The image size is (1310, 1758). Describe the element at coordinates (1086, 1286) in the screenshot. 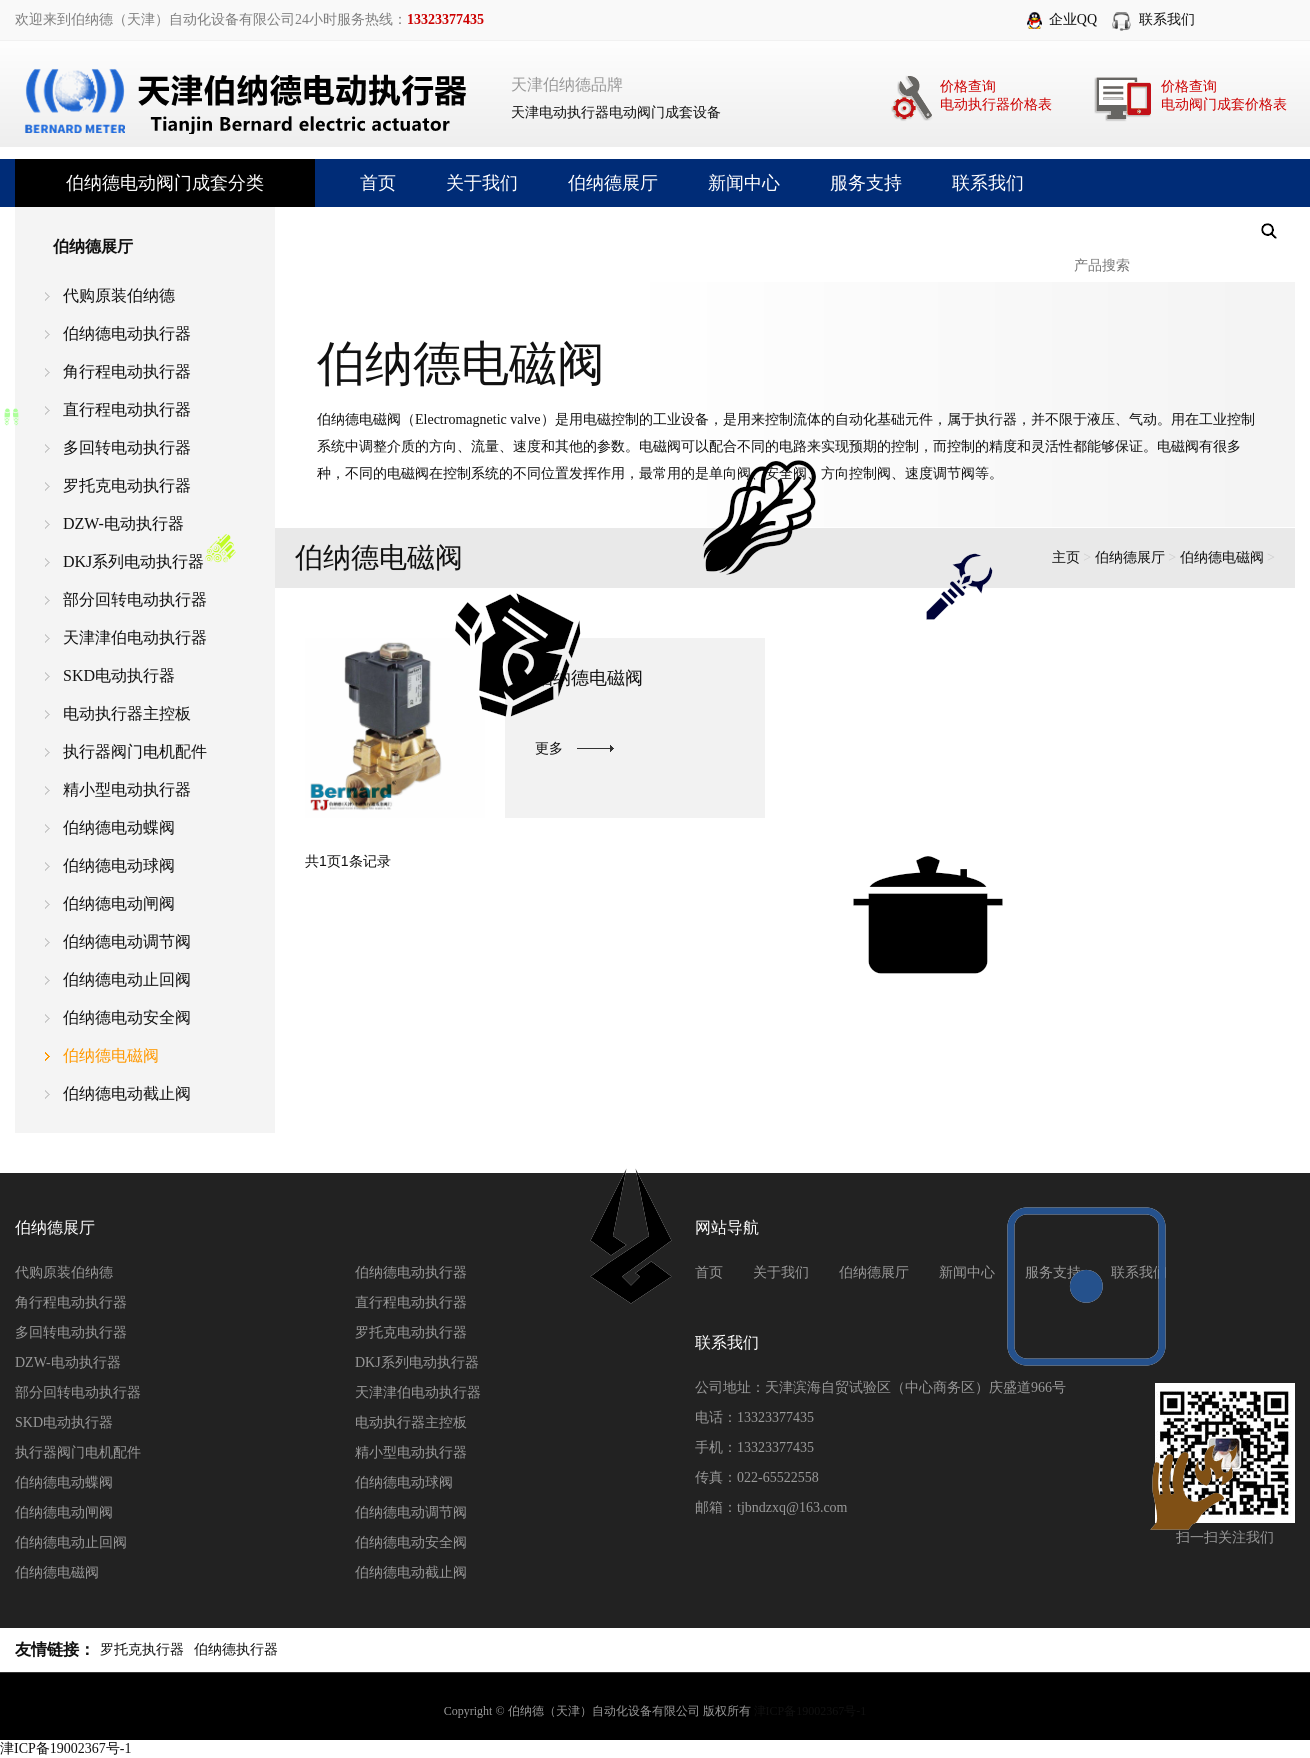

I see `roll the dice or trigger random selection` at that location.